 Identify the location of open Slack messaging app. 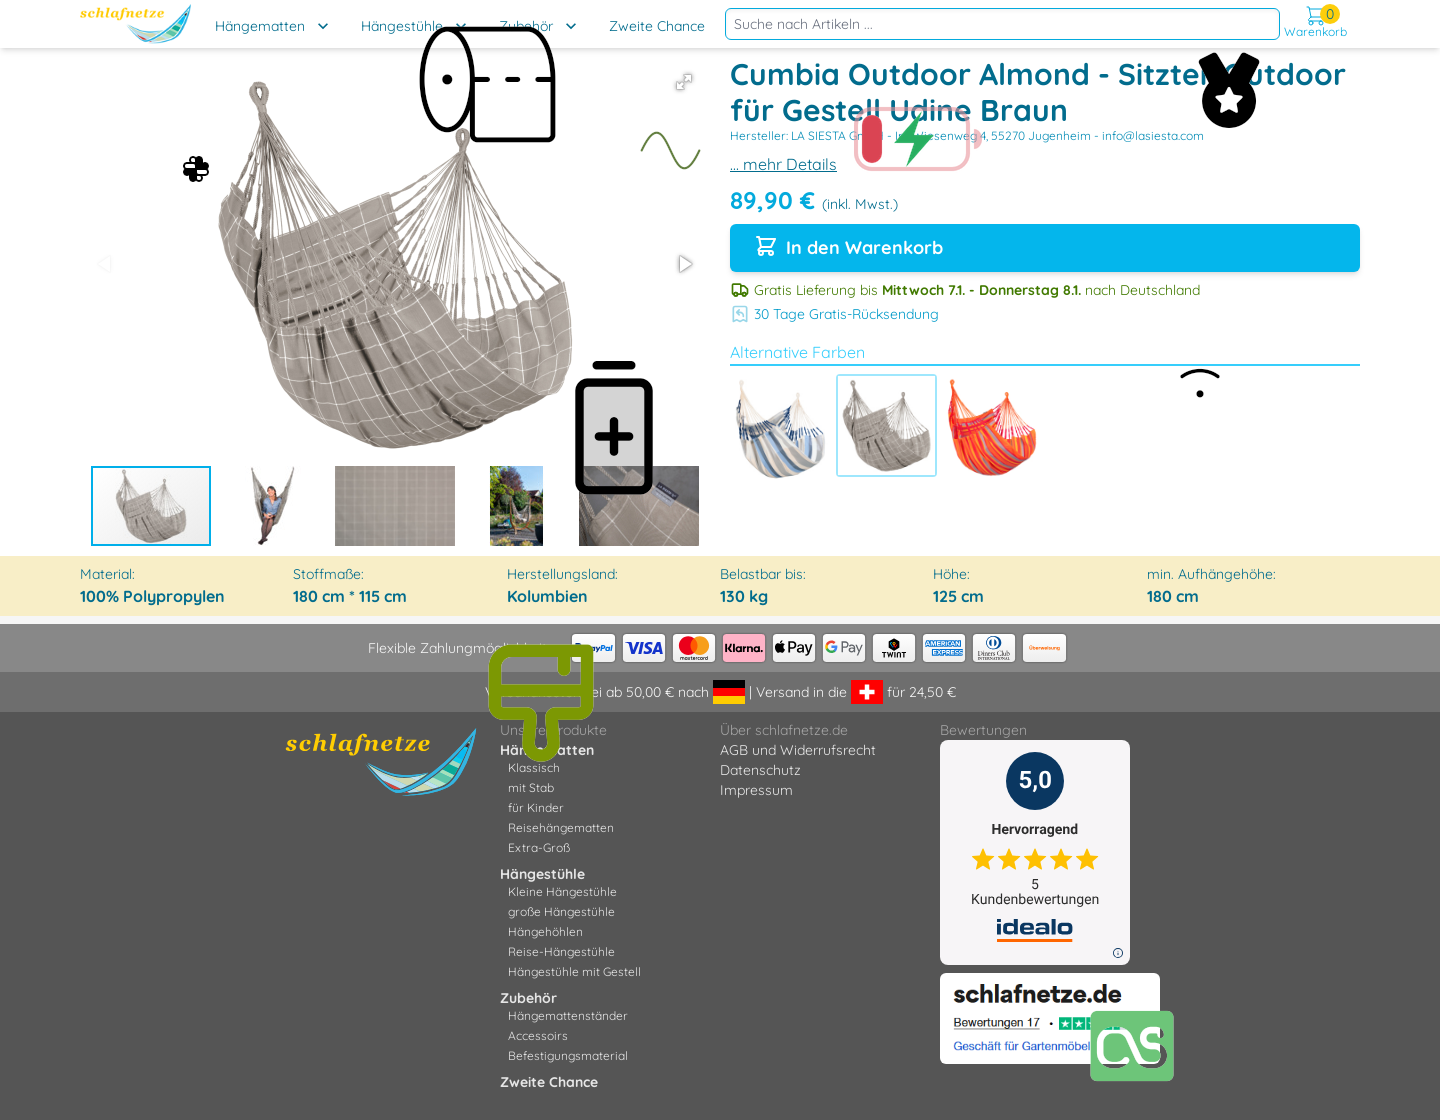
(196, 169).